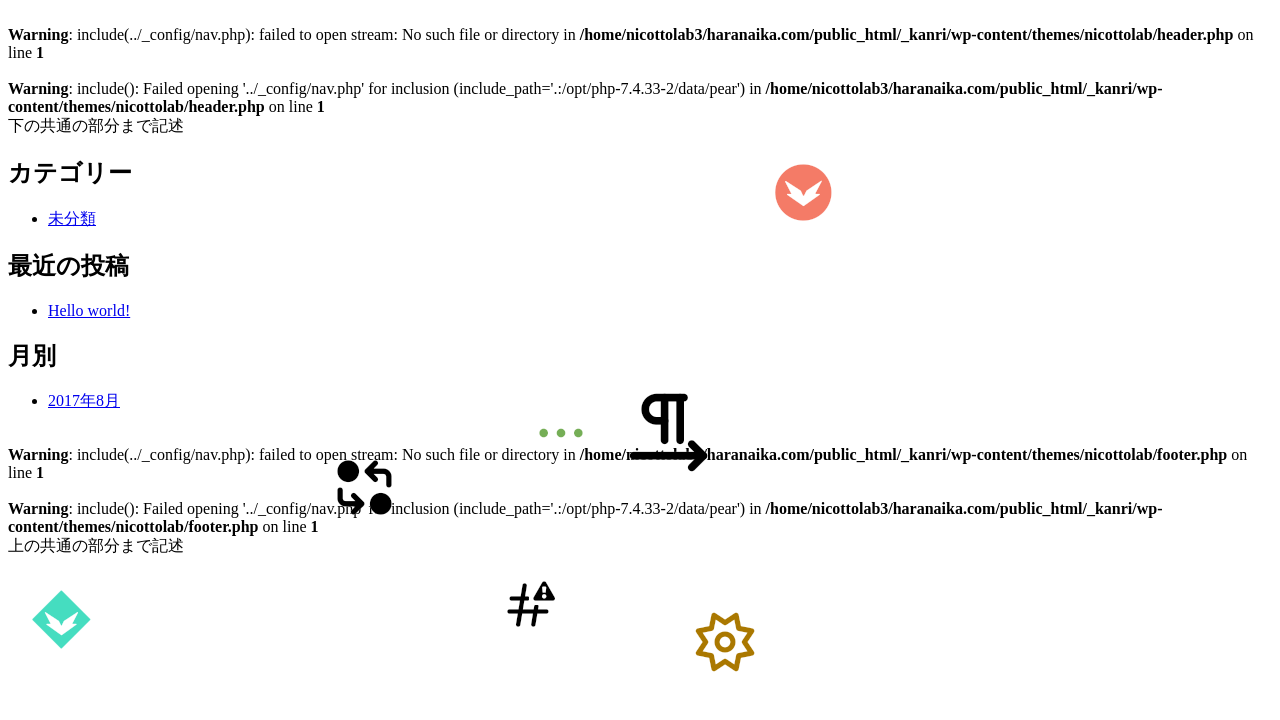  I want to click on indicates an age-restricted or nsfw text channel, so click(529, 605).